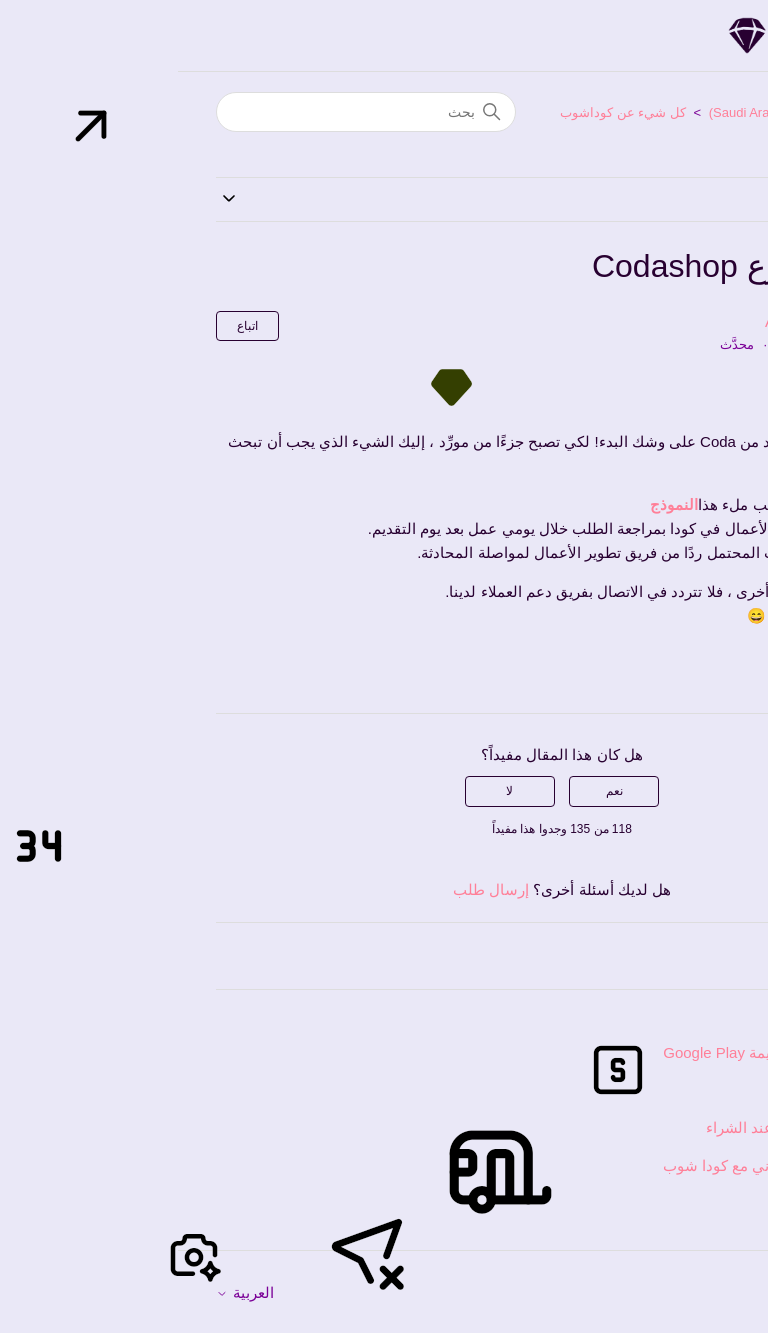 The width and height of the screenshot is (768, 1333). Describe the element at coordinates (194, 1255) in the screenshot. I see `apply AI-powered photo enhancement` at that location.